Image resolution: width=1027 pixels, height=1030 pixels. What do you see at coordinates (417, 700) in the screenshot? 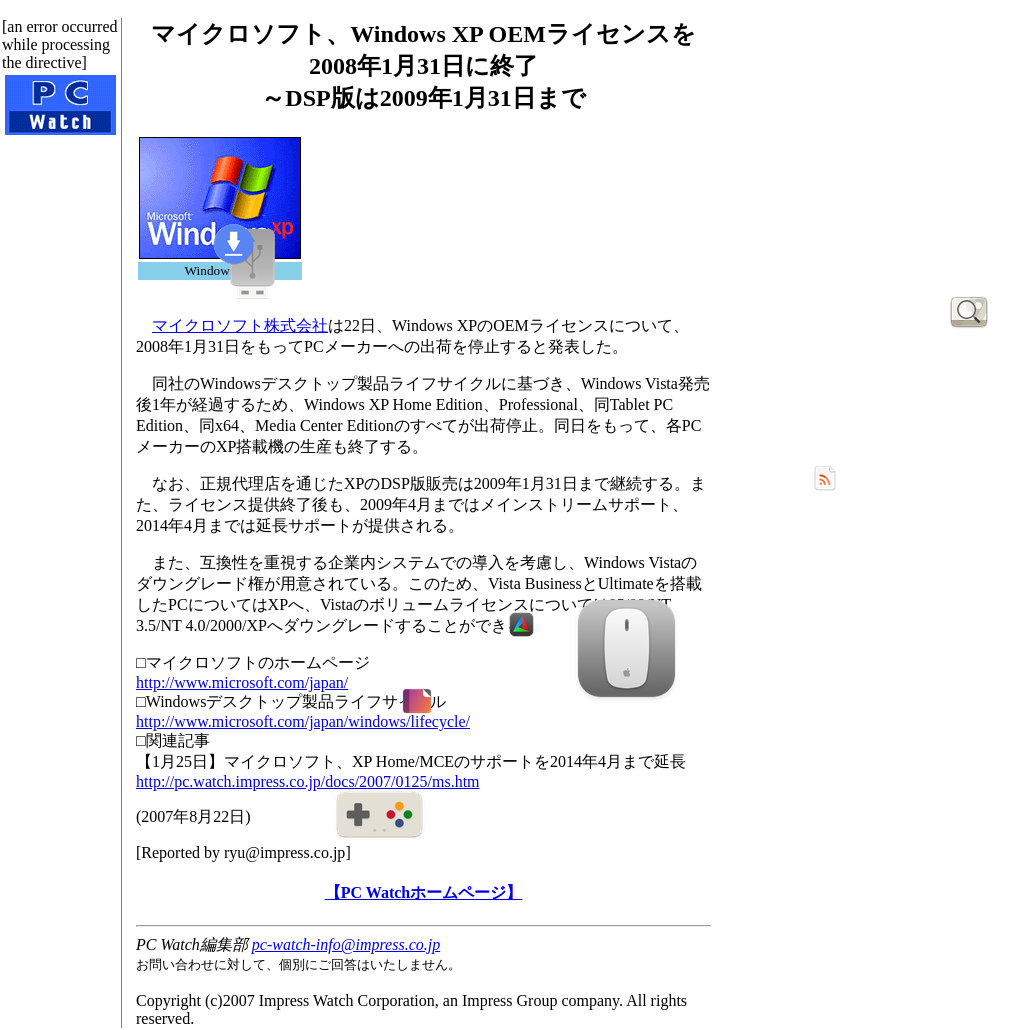
I see `customize desktop theme settings` at bounding box center [417, 700].